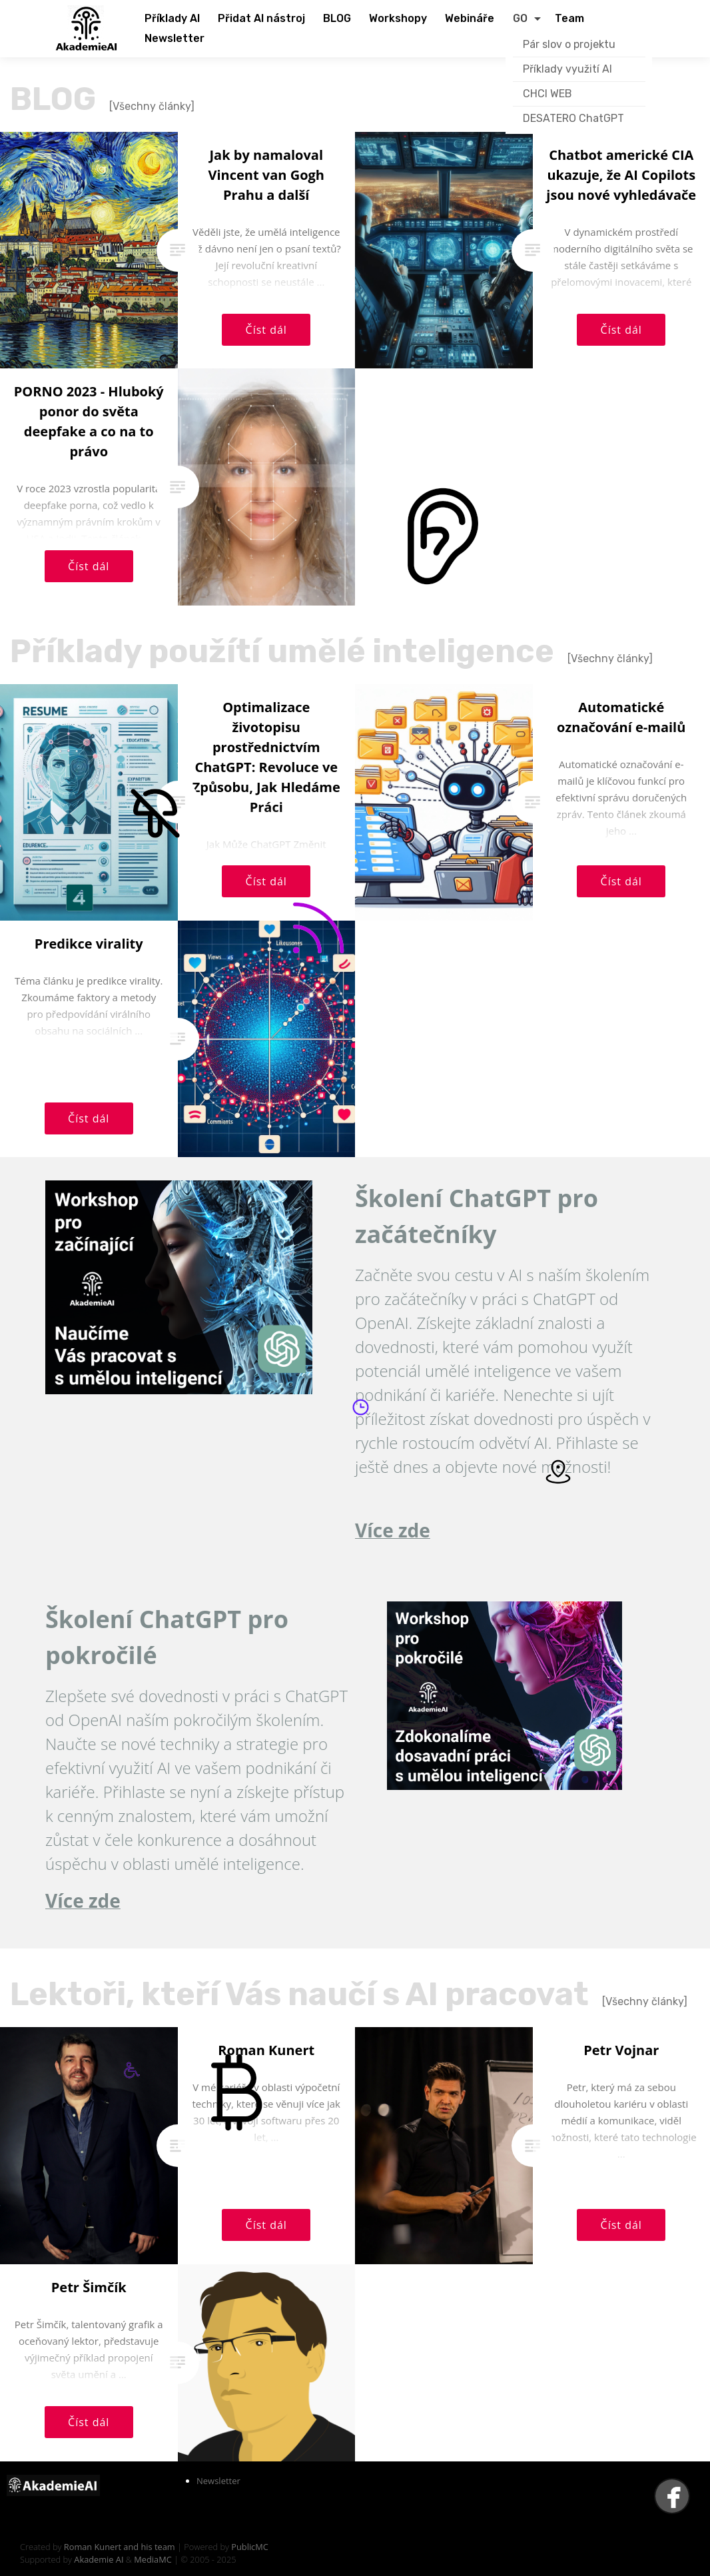 The image size is (710, 2576). What do you see at coordinates (558, 1472) in the screenshot?
I see `view location area or region` at bounding box center [558, 1472].